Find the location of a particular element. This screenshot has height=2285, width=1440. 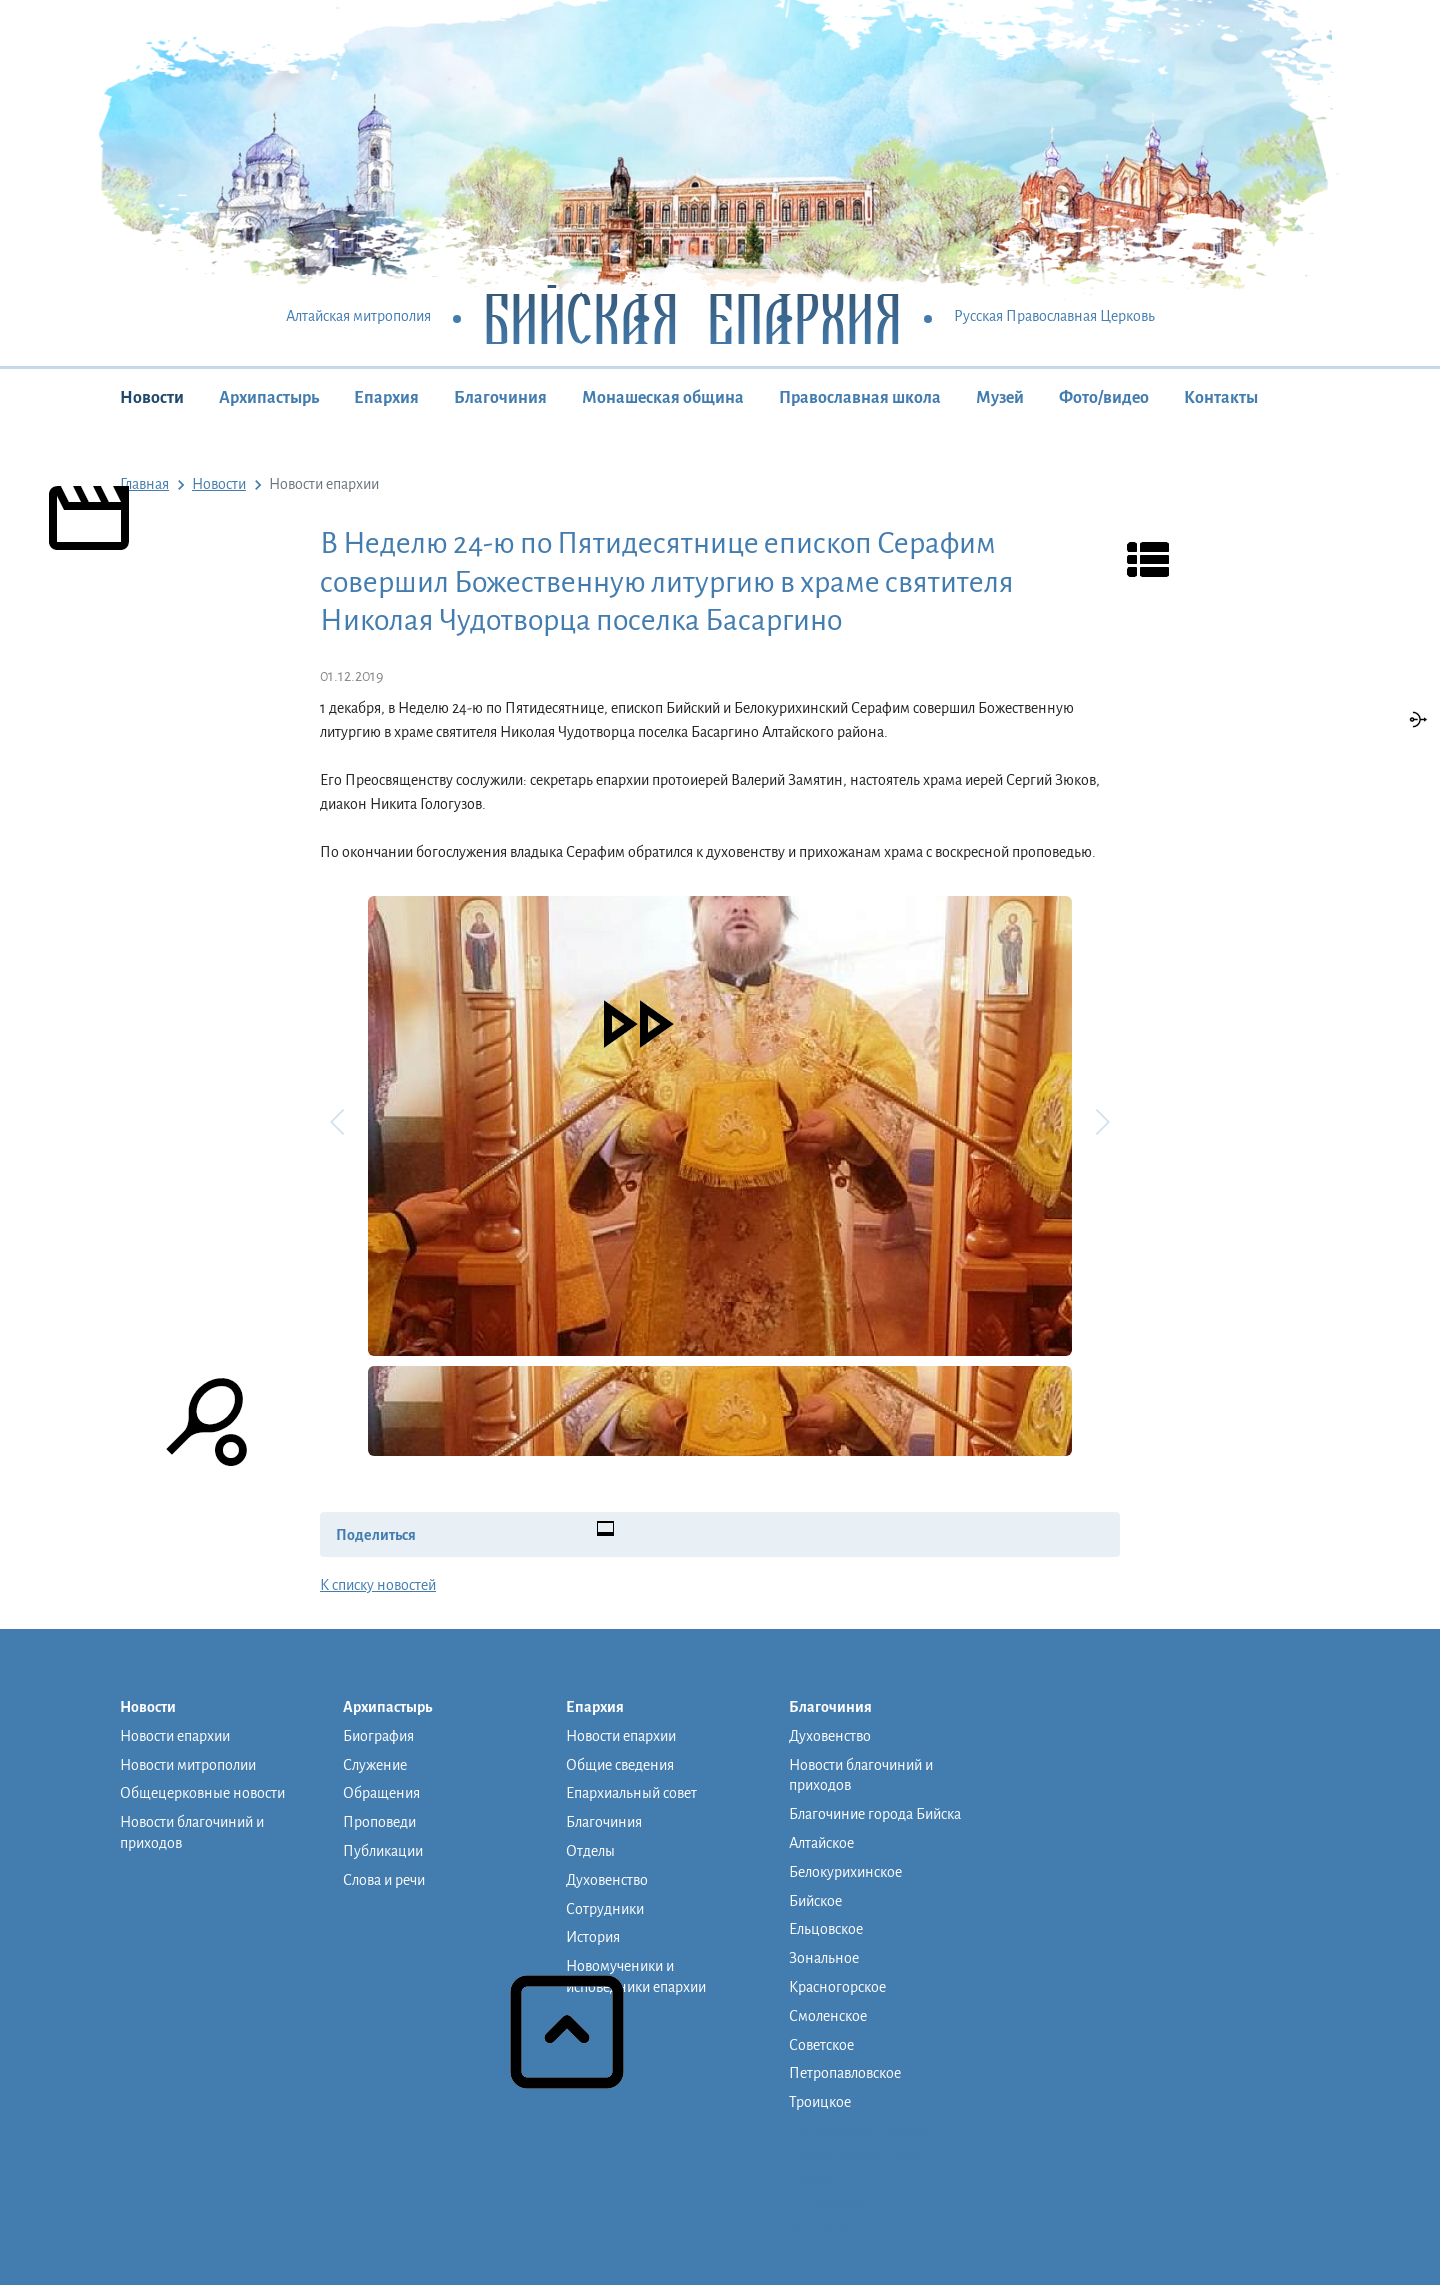

network address translation settings is located at coordinates (1418, 719).